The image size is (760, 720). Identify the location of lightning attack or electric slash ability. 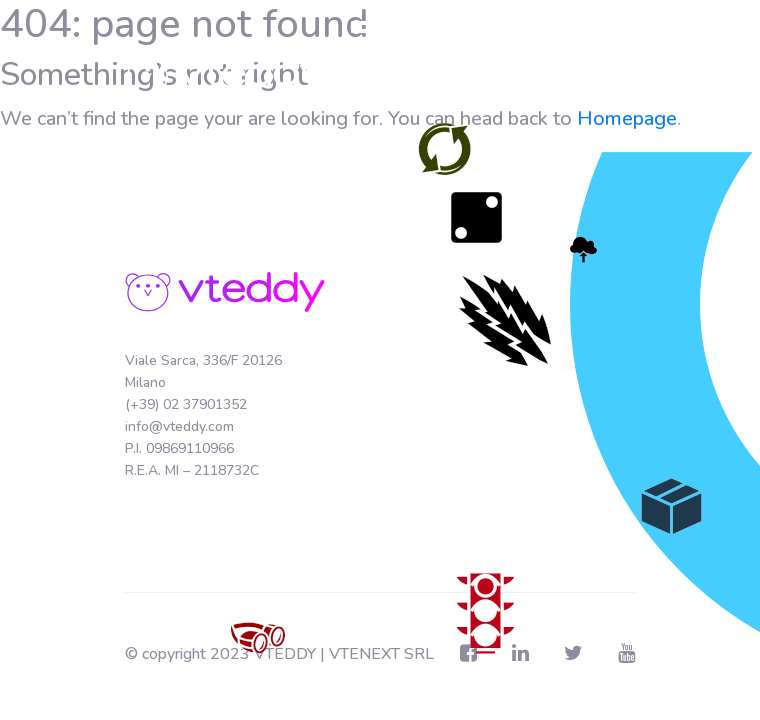
(505, 319).